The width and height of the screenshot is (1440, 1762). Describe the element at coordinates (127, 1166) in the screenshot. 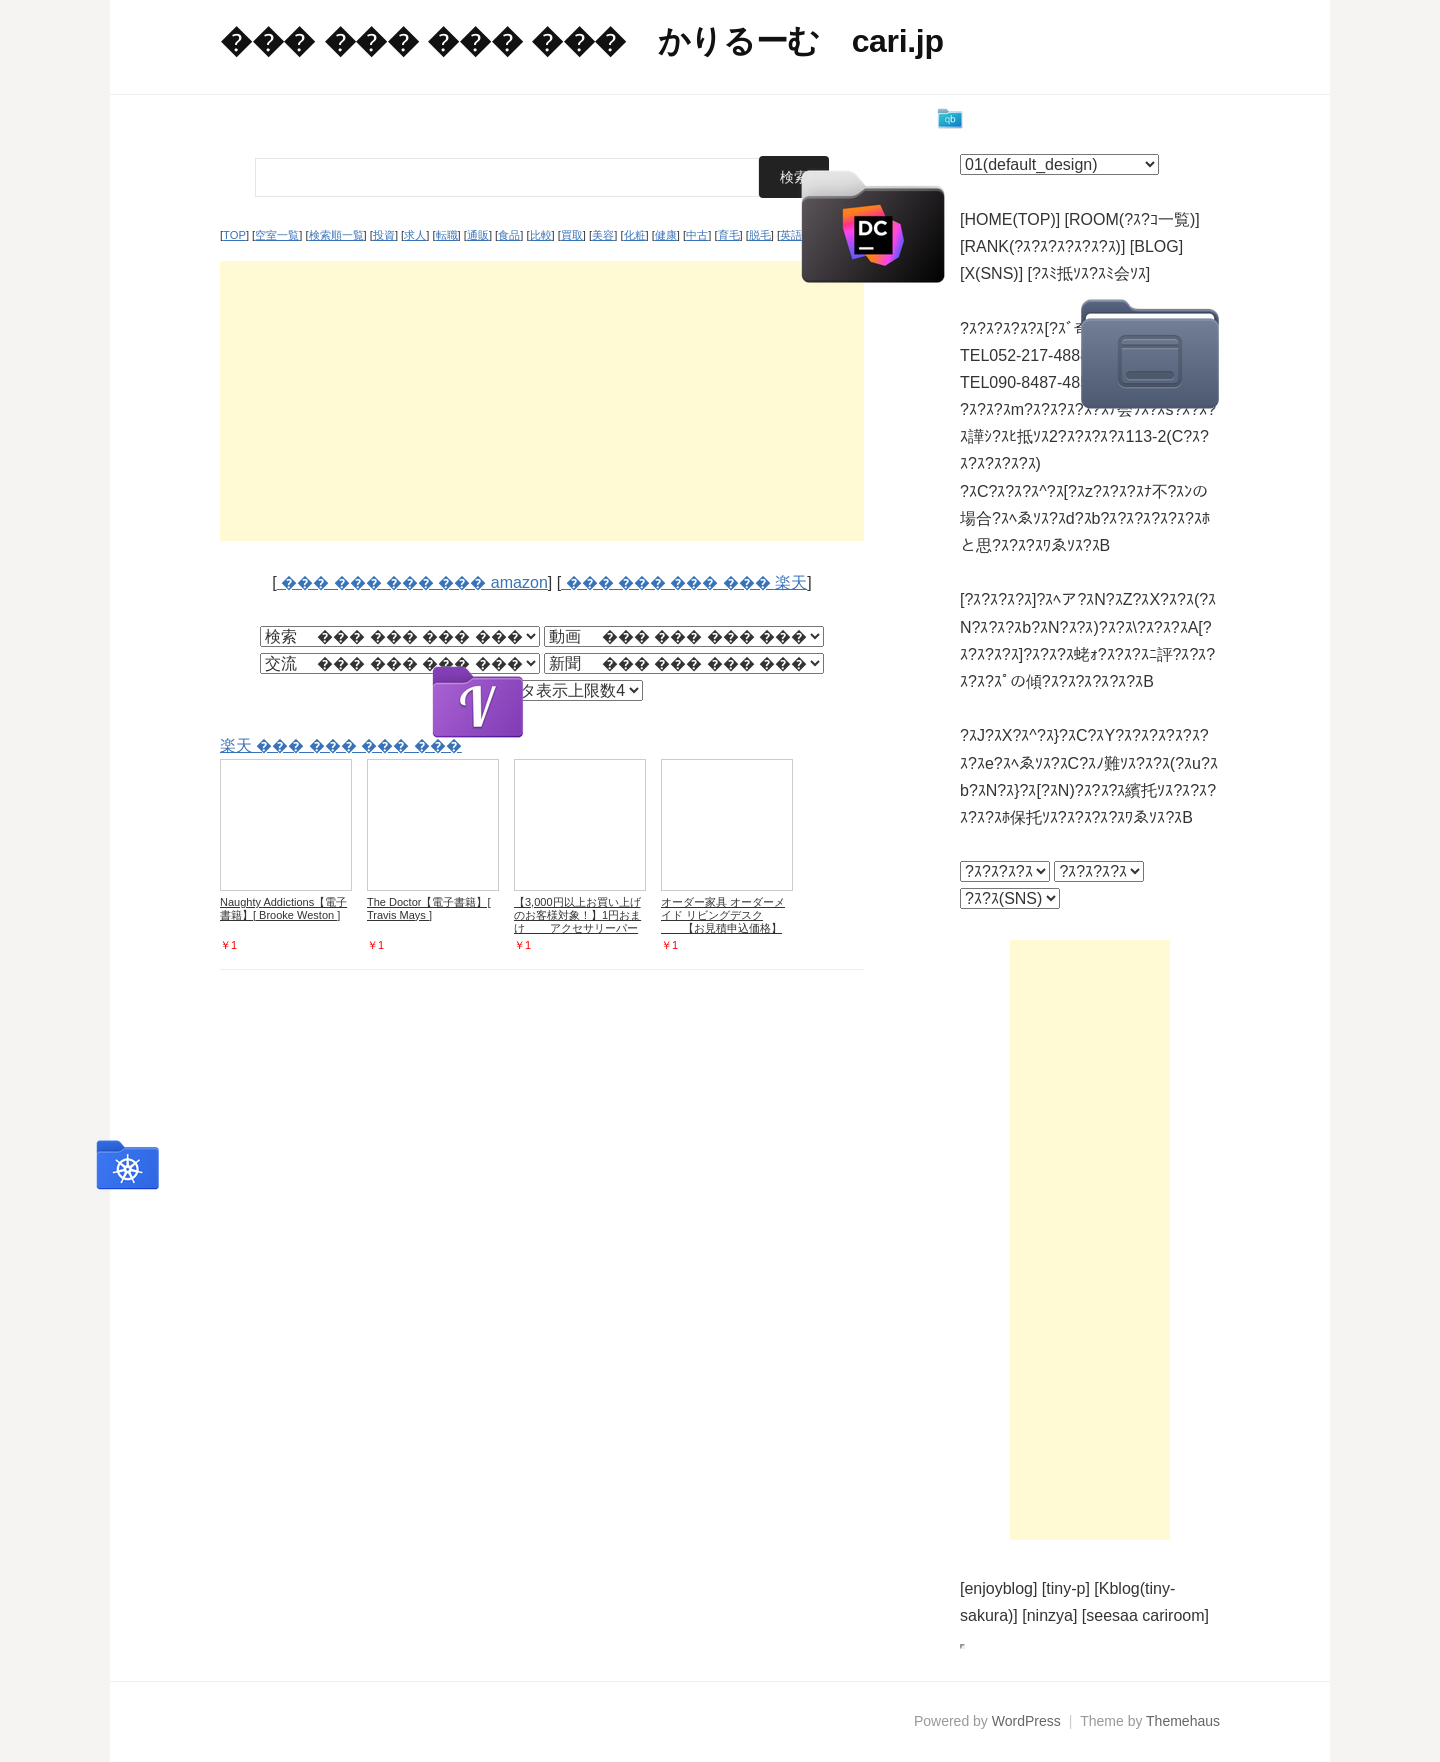

I see `open kubernetes project files` at that location.